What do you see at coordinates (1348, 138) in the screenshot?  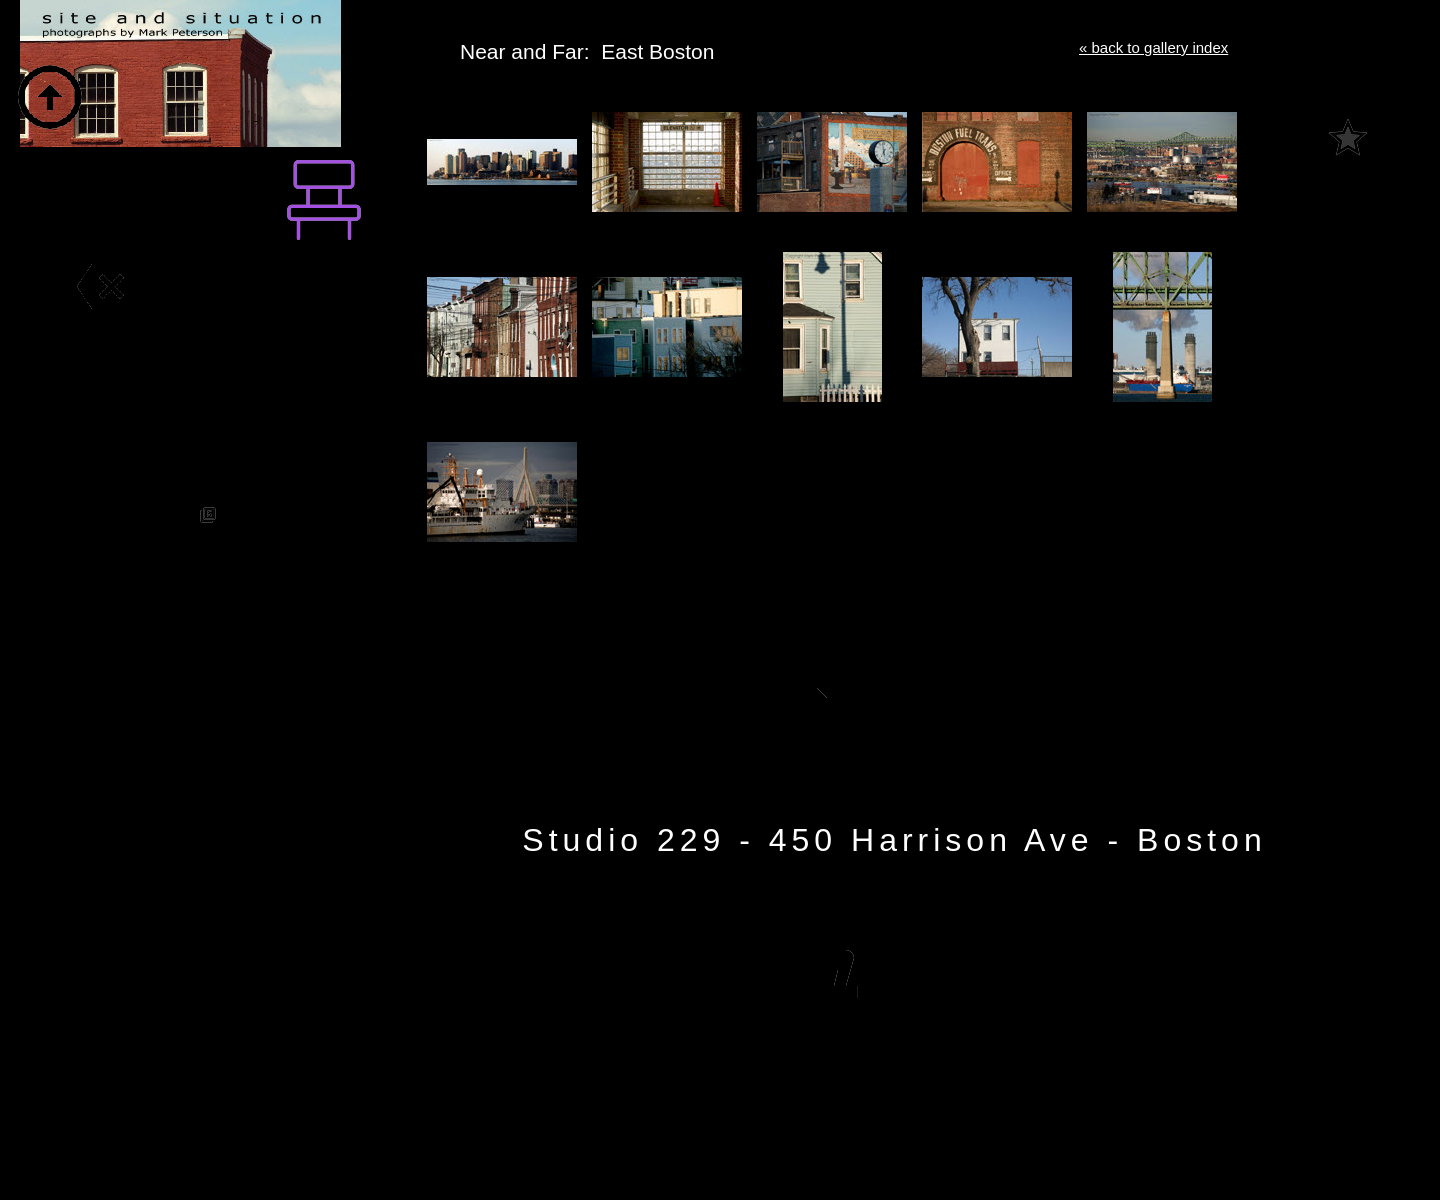 I see `add item to favorites` at bounding box center [1348, 138].